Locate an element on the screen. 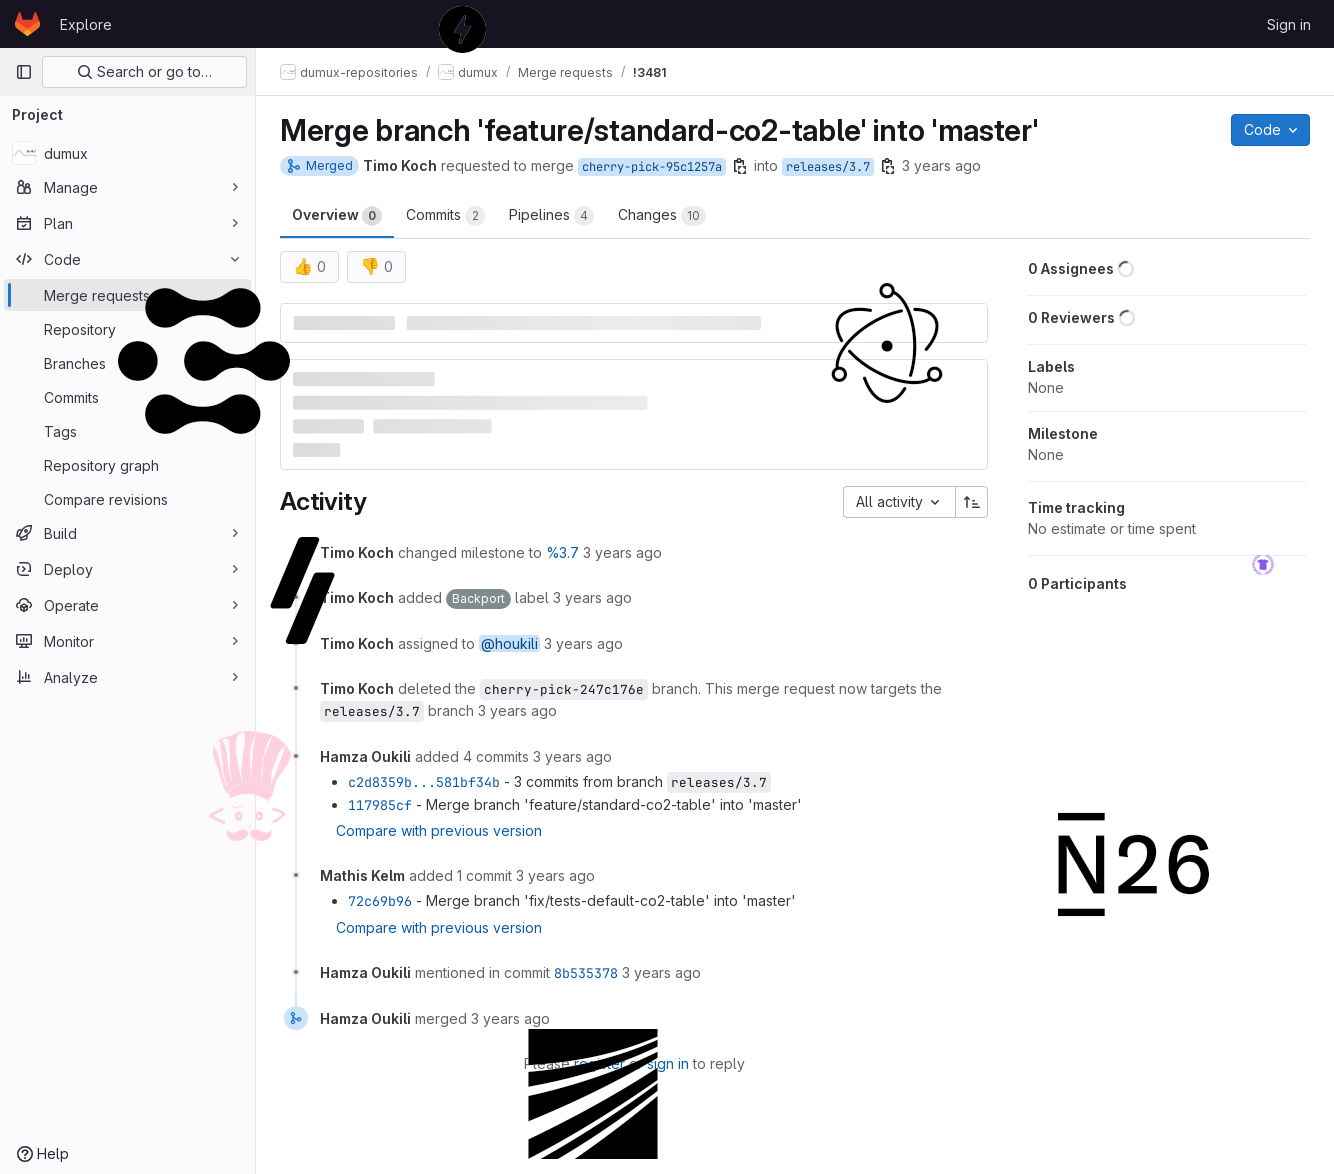 The width and height of the screenshot is (1334, 1174). Fraunhofer-Gesellschaft organization logo is located at coordinates (593, 1094).